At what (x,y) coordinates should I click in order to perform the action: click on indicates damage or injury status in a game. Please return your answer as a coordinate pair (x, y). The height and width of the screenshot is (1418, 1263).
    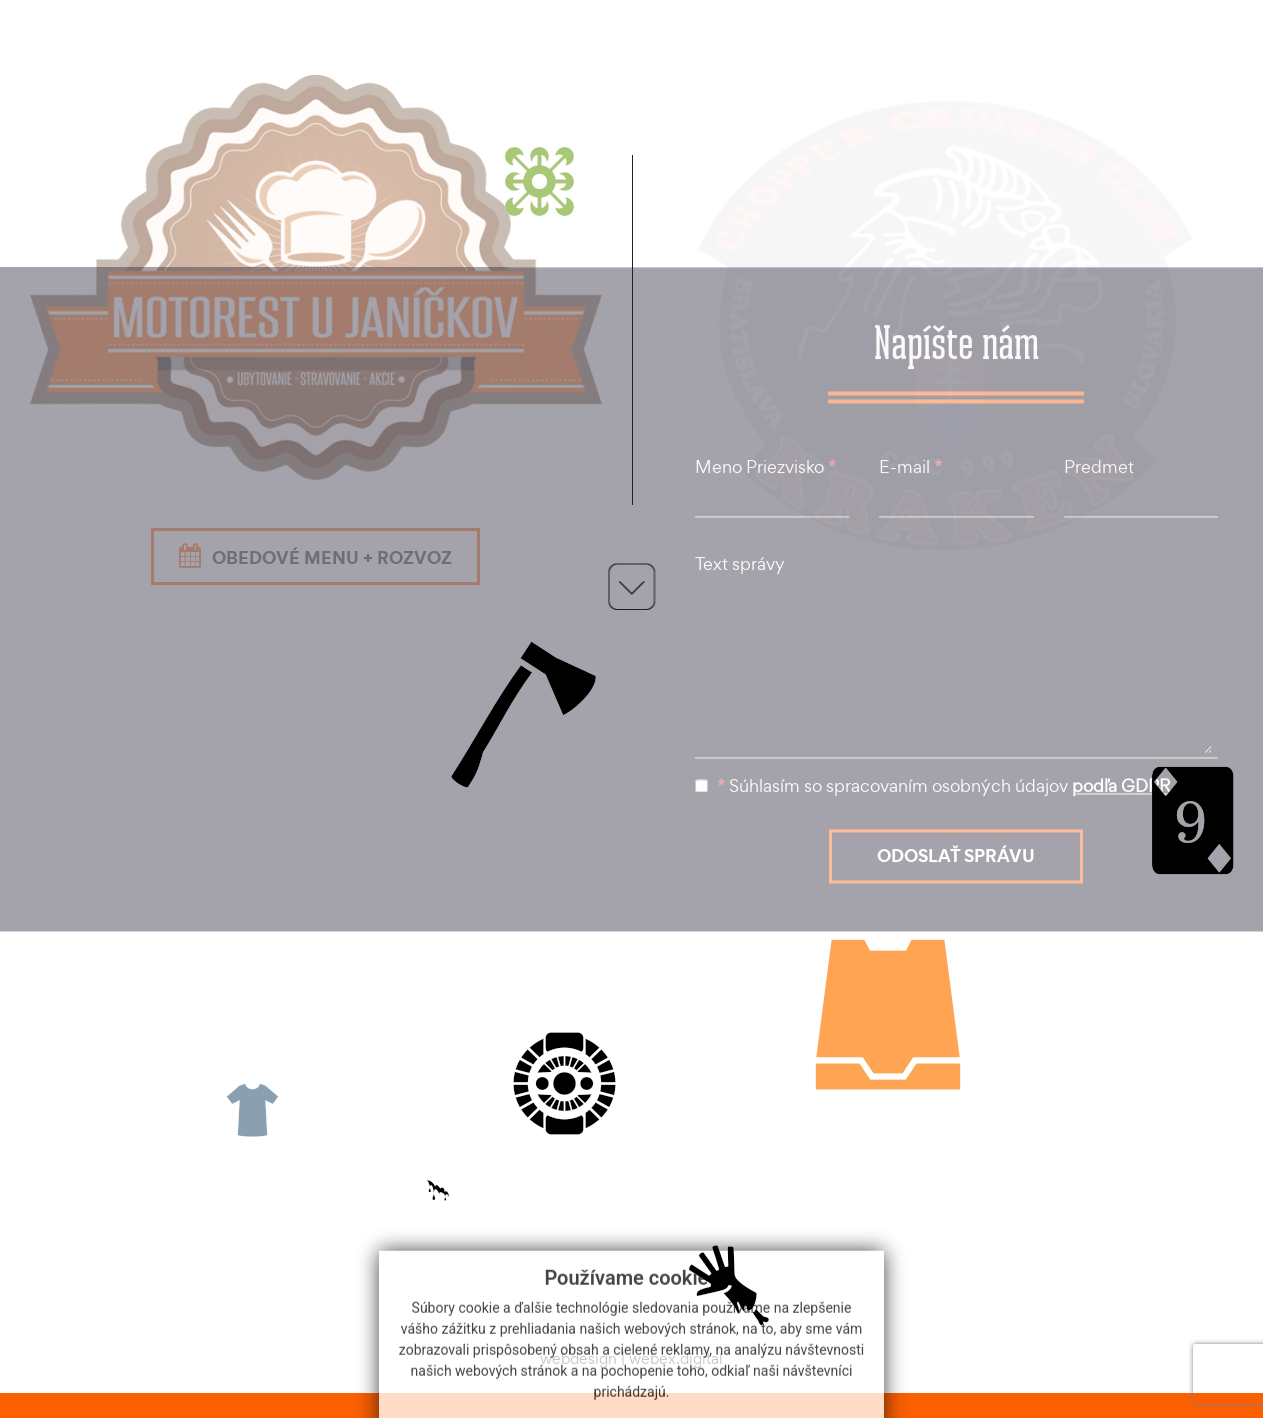
    Looking at the image, I should click on (438, 1191).